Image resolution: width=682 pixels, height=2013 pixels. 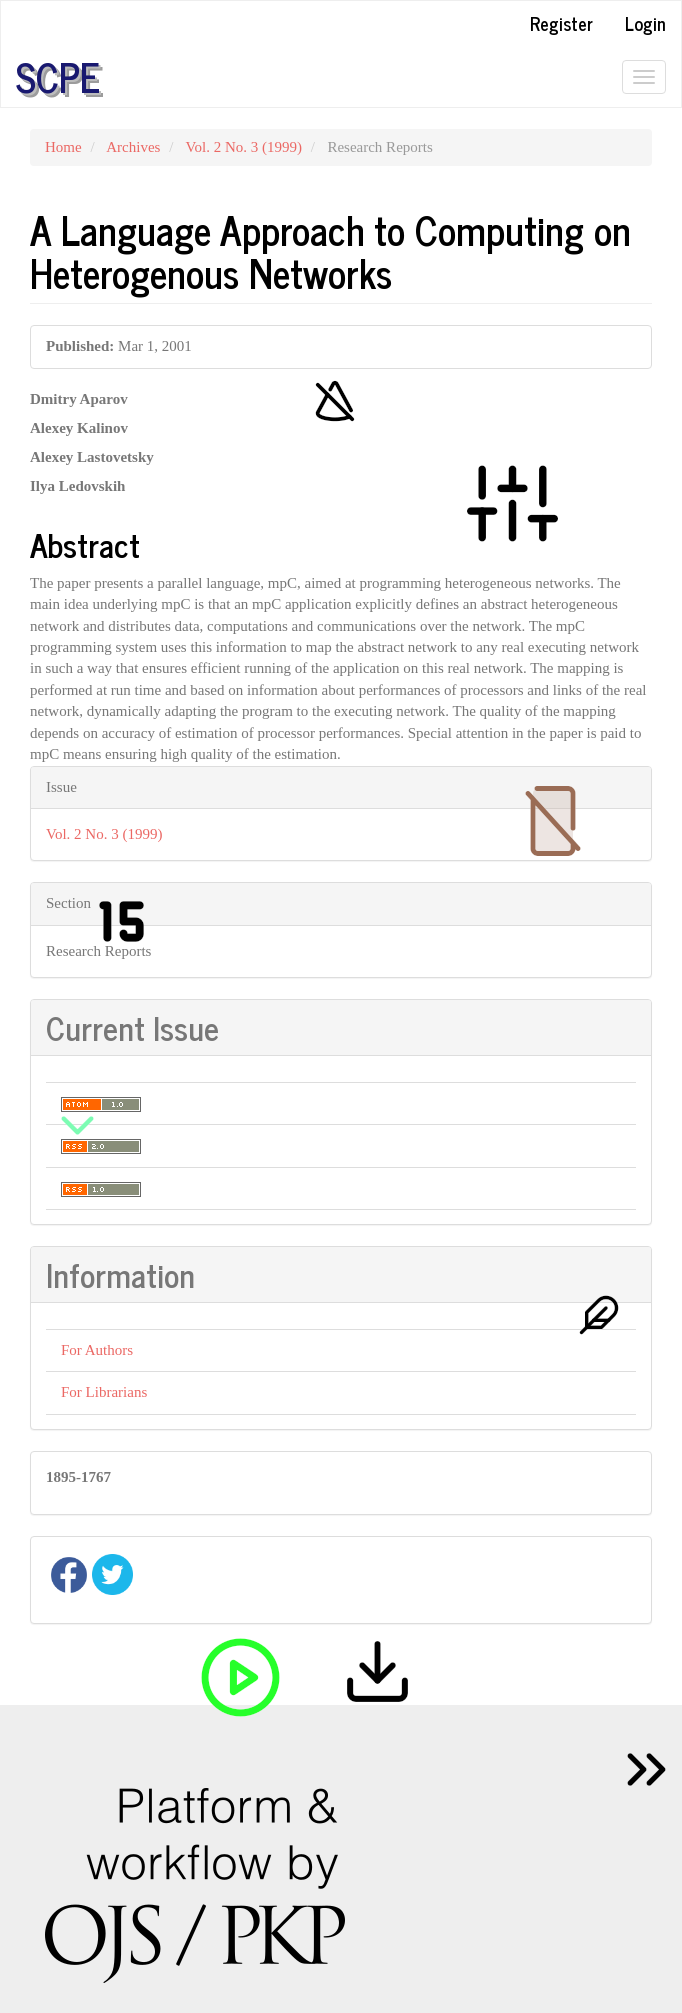 I want to click on skip forward or advance to next item, so click(x=646, y=1769).